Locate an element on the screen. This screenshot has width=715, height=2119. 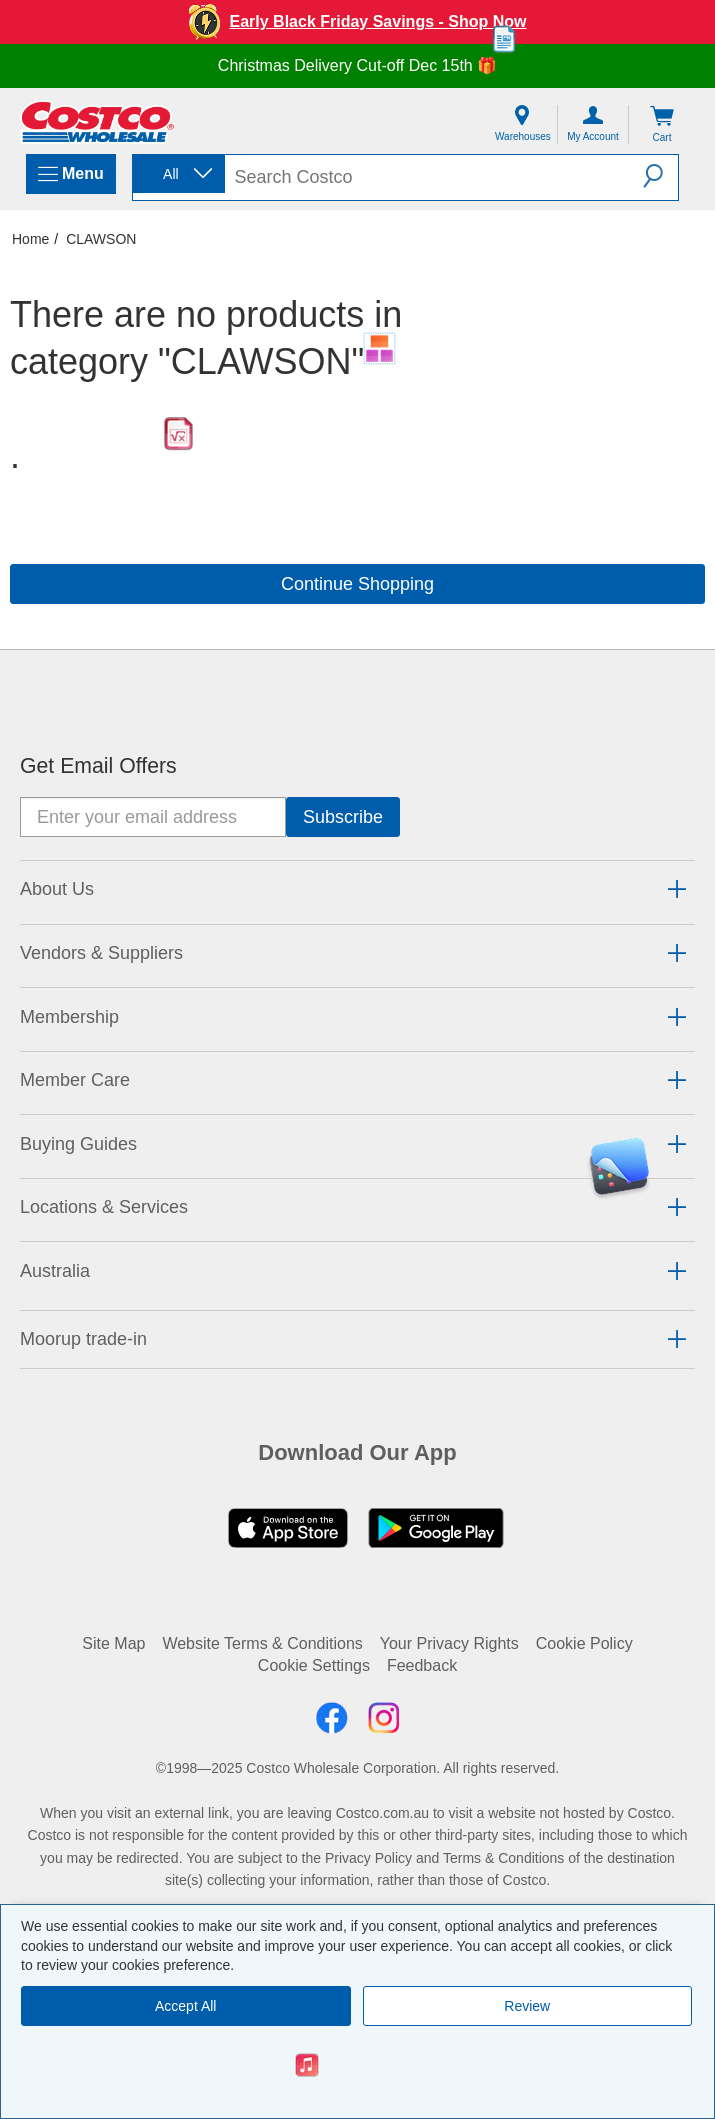
open an opendocument formula file is located at coordinates (178, 433).